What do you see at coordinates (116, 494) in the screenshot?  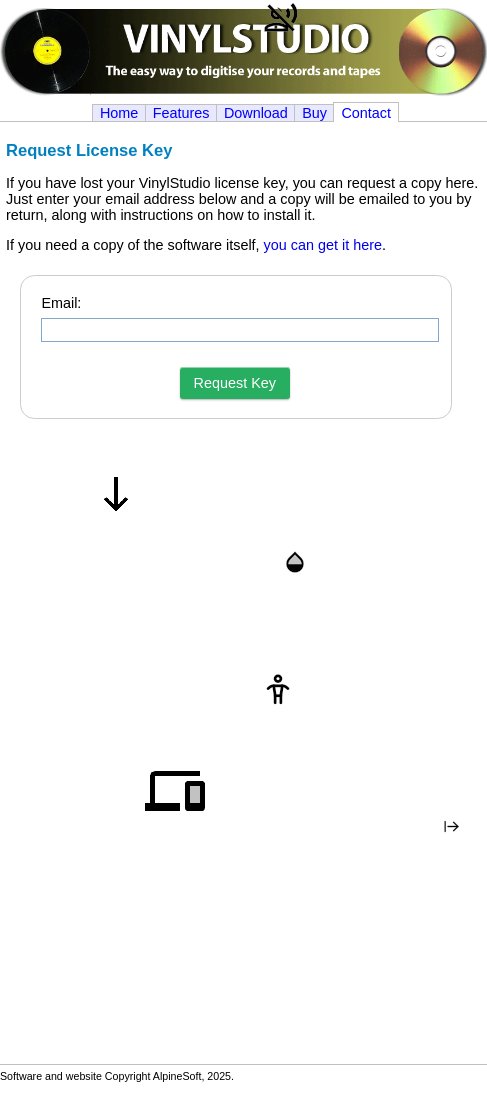 I see `navigate or scroll downward` at bounding box center [116, 494].